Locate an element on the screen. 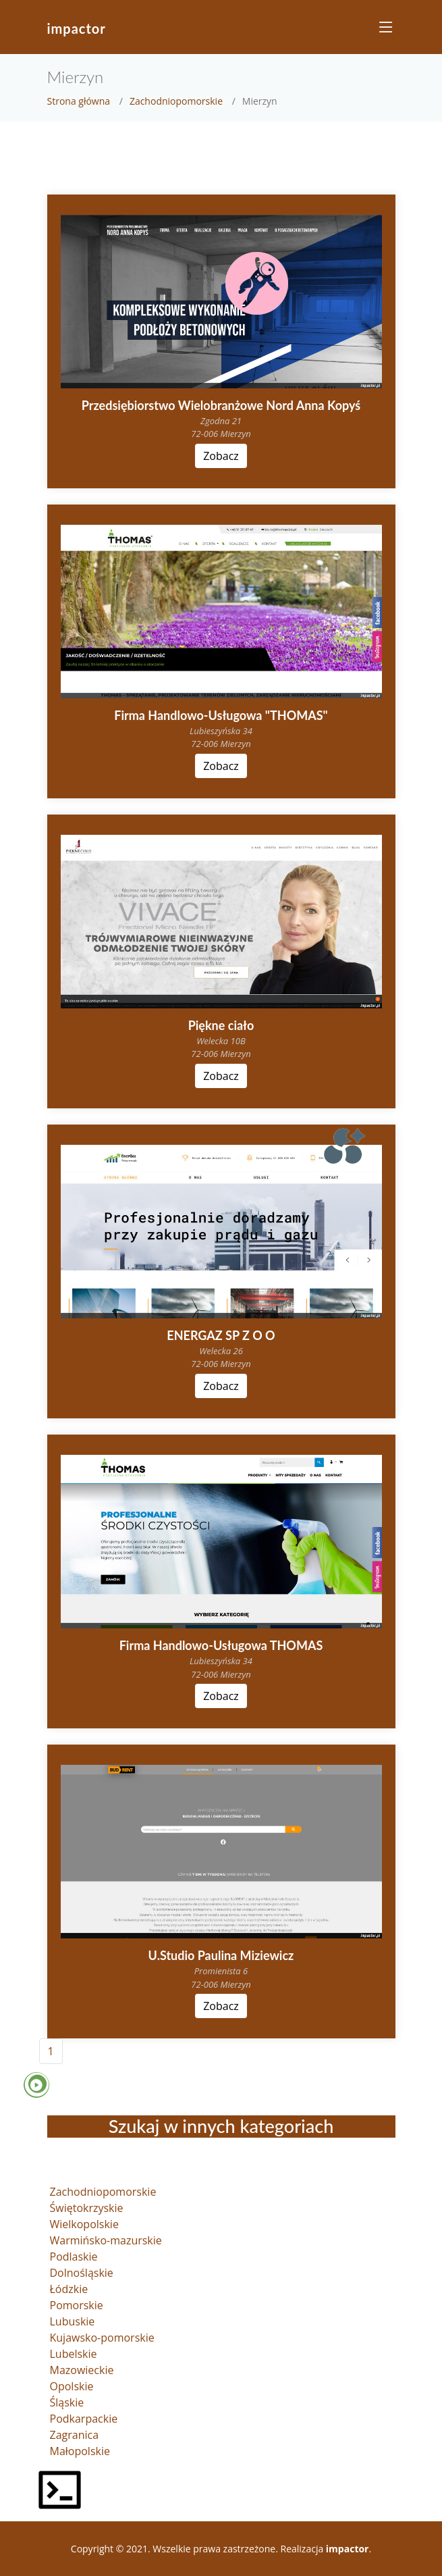 Image resolution: width=442 pixels, height=2576 pixels. open the Grav CMS website or application is located at coordinates (256, 283).